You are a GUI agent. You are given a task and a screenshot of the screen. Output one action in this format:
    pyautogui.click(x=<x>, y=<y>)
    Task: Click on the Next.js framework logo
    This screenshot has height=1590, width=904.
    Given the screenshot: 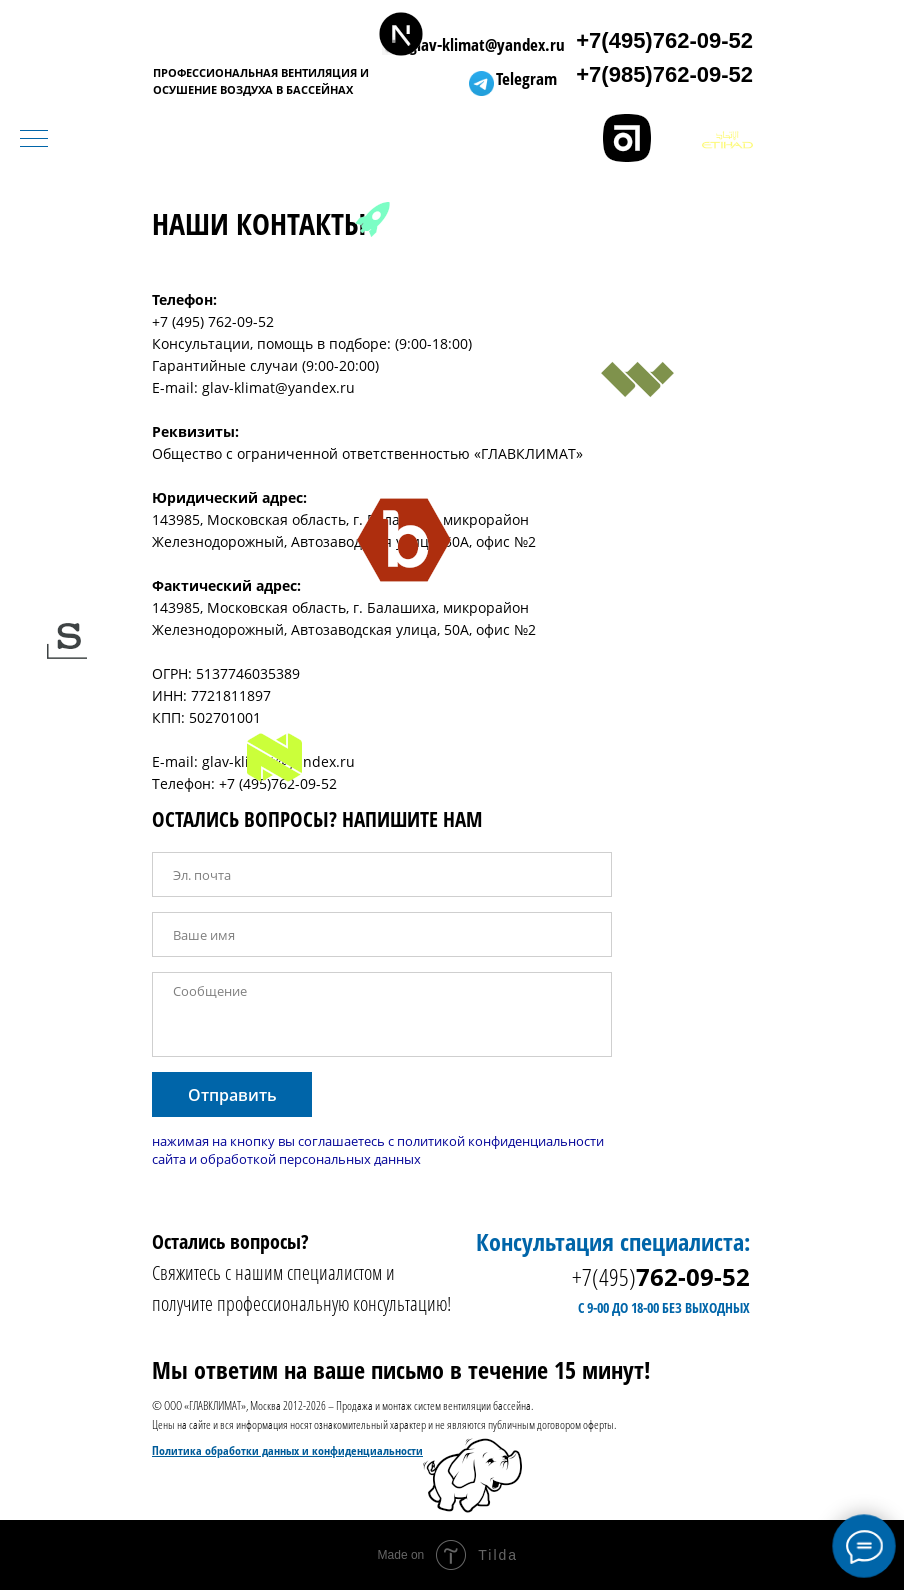 What is the action you would take?
    pyautogui.click(x=401, y=34)
    